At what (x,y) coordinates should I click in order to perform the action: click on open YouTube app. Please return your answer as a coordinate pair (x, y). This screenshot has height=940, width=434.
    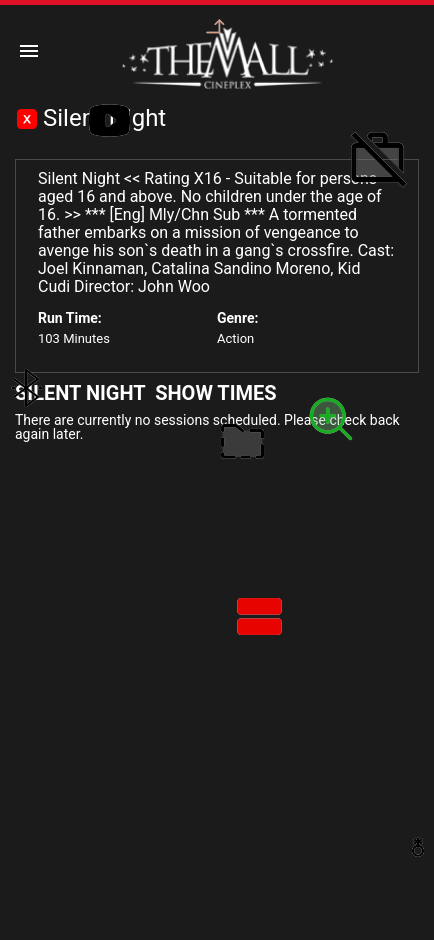
    Looking at the image, I should click on (109, 120).